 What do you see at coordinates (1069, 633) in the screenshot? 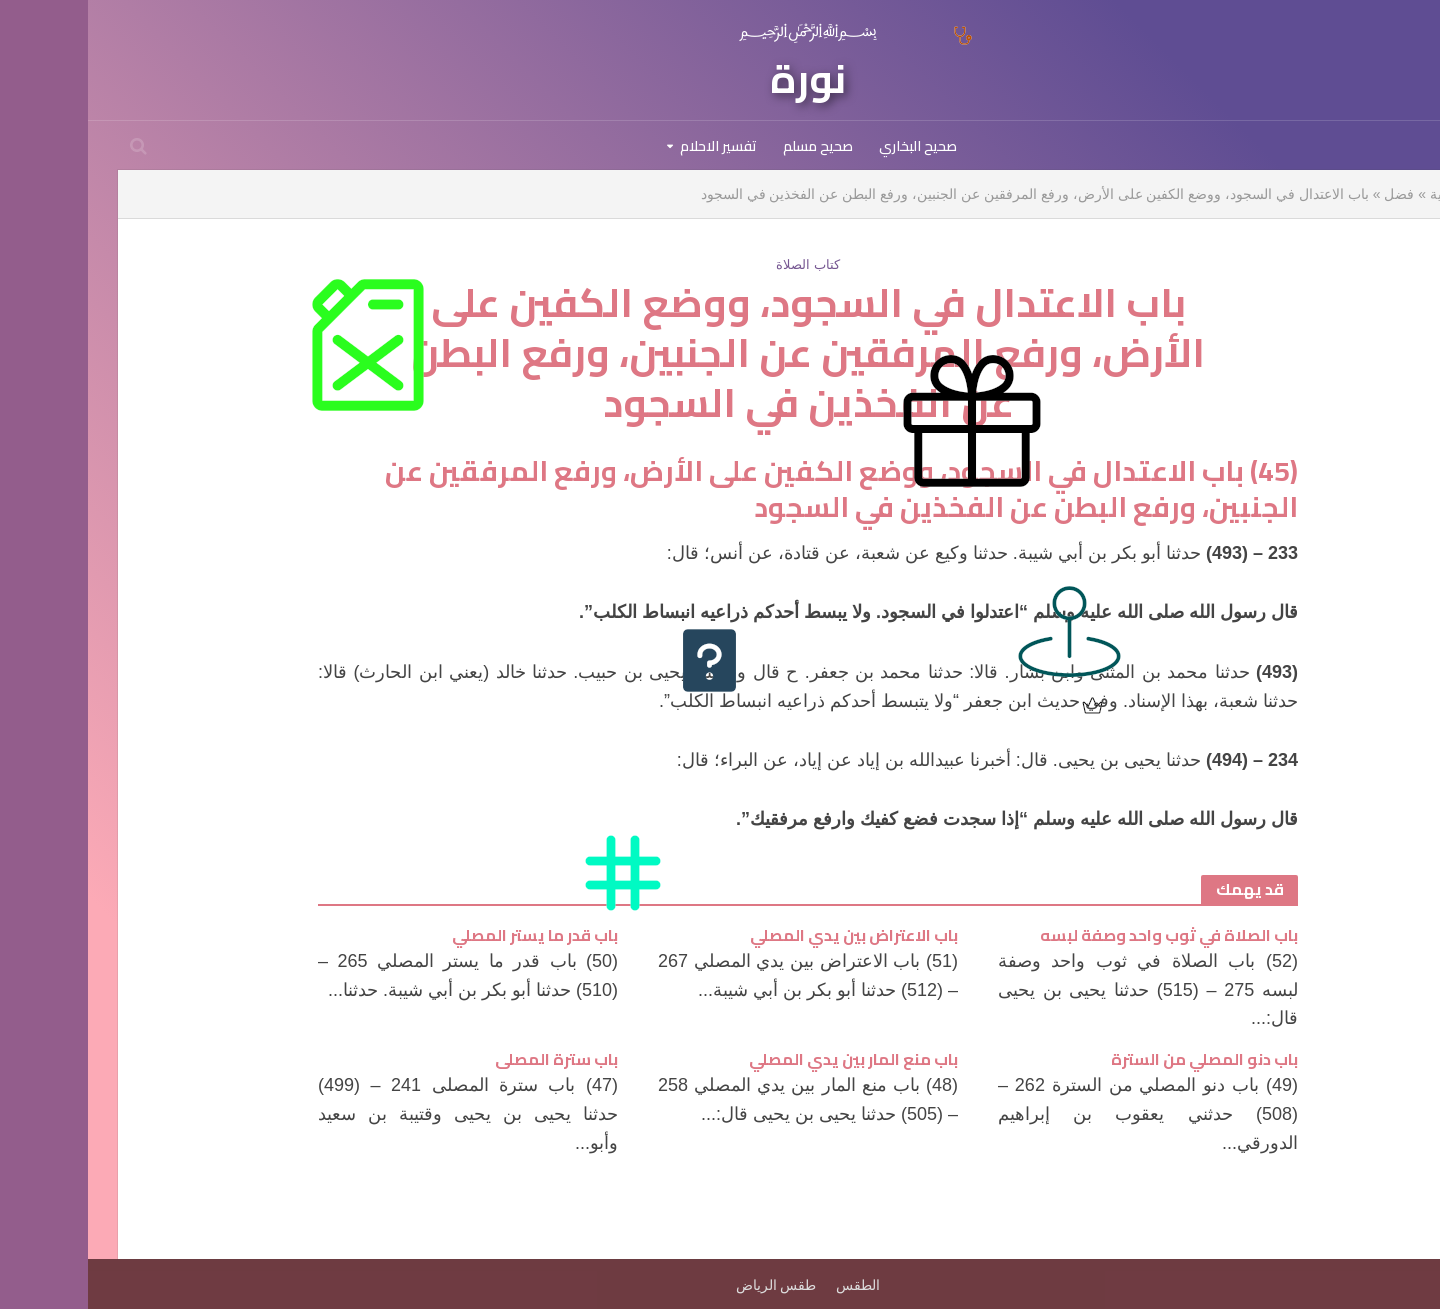
I see `mark a location on the map` at bounding box center [1069, 633].